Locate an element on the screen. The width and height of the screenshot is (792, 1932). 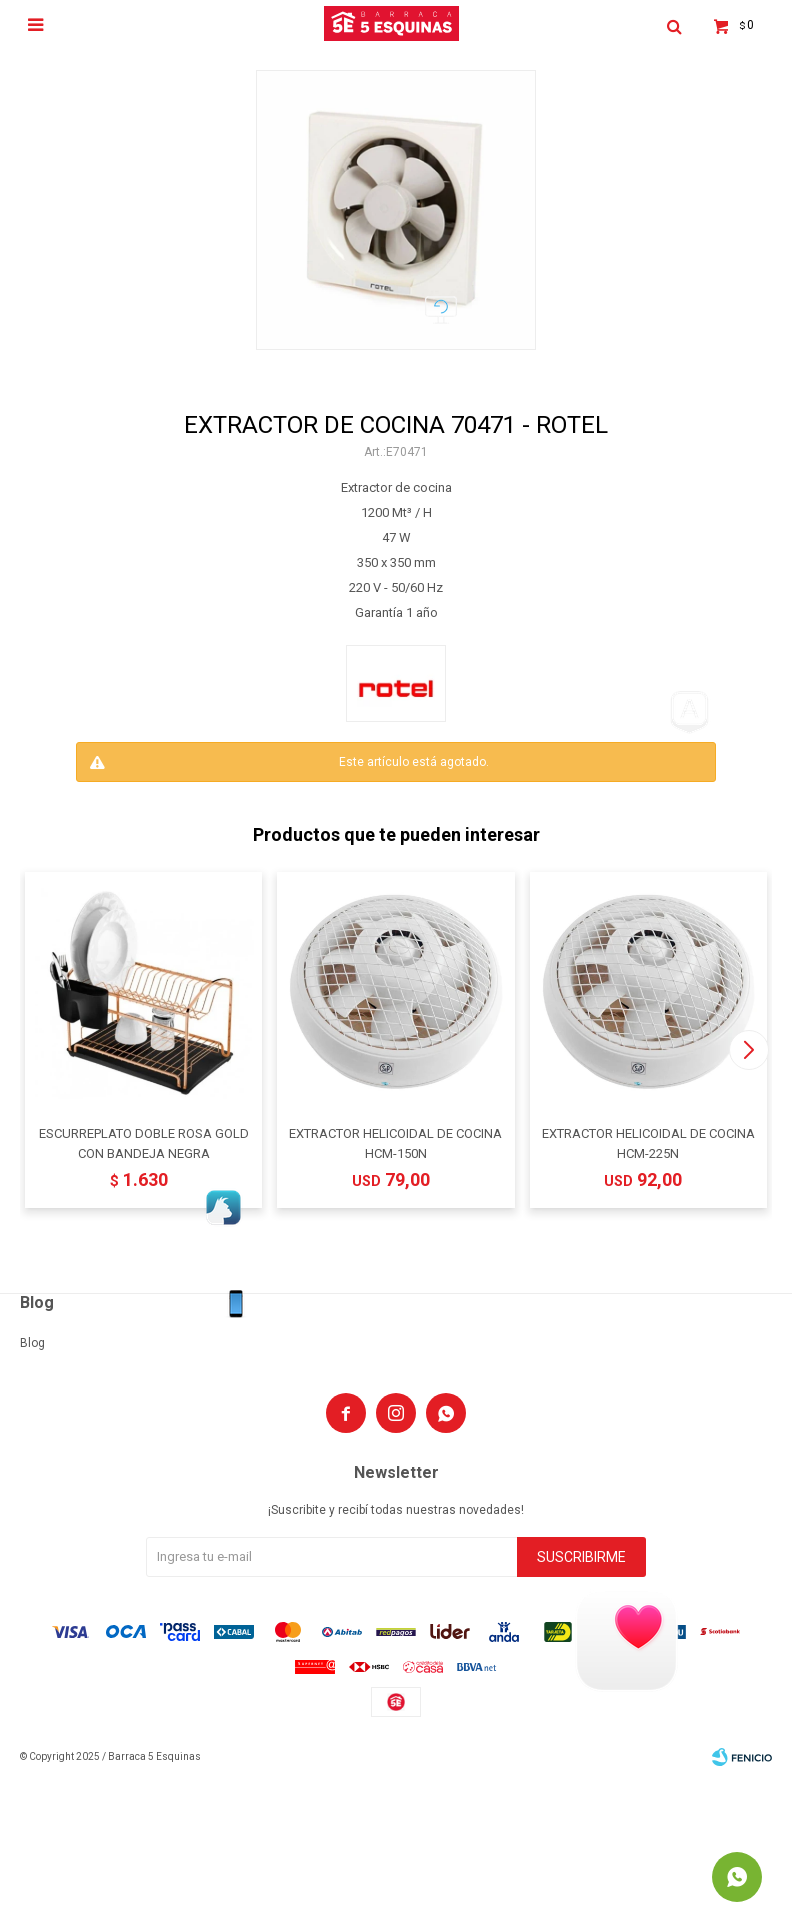
open the Health app to view fitness and wellness data is located at coordinates (626, 1640).